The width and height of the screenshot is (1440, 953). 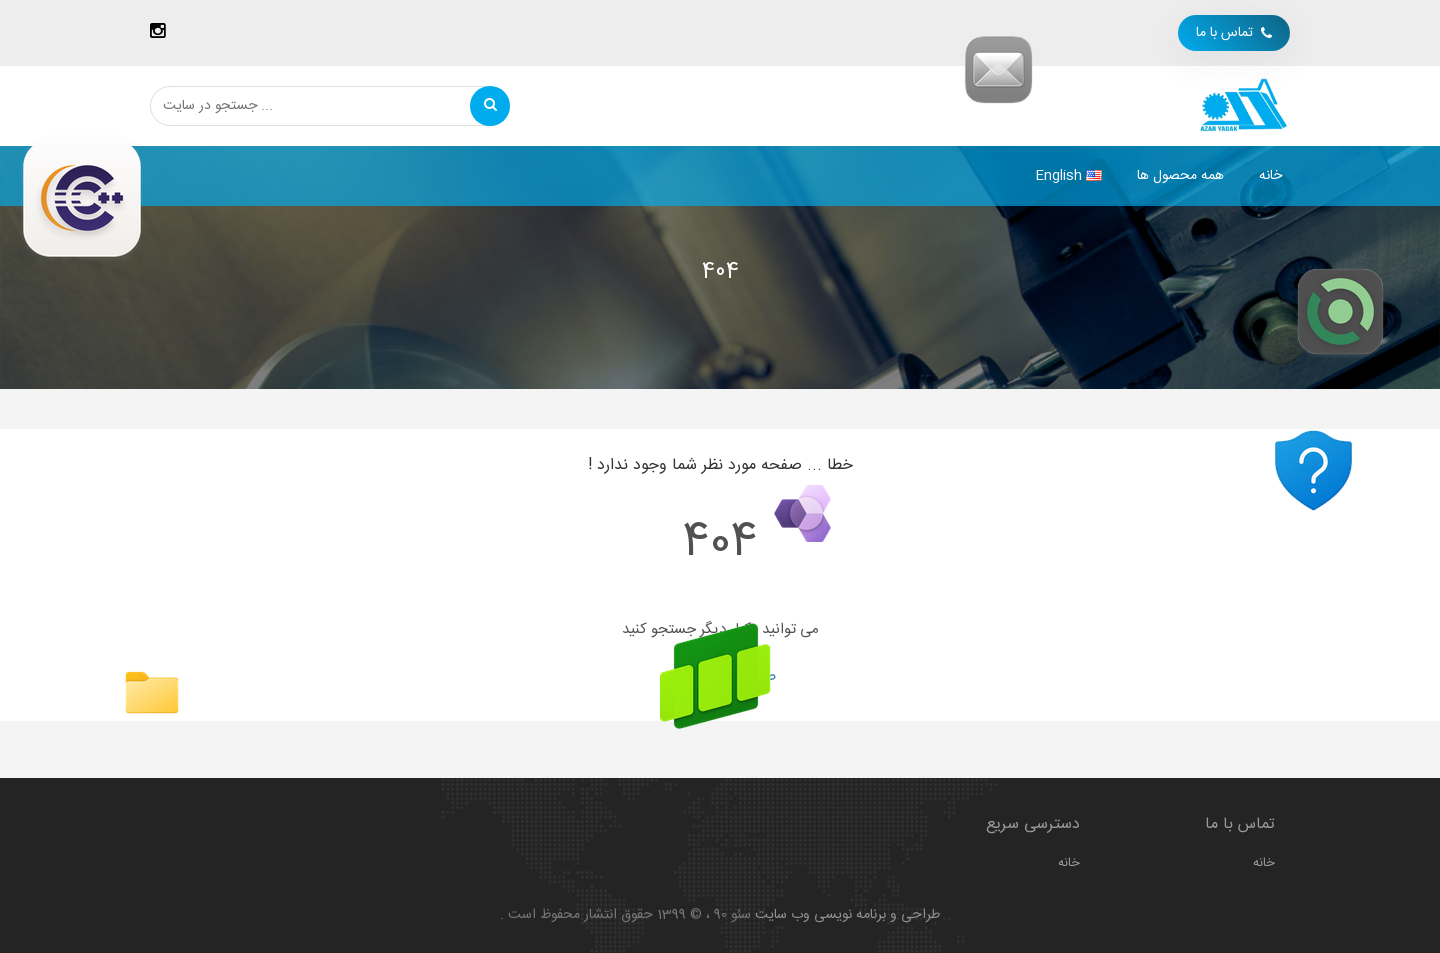 What do you see at coordinates (1313, 470) in the screenshot?
I see `access help and support resources` at bounding box center [1313, 470].